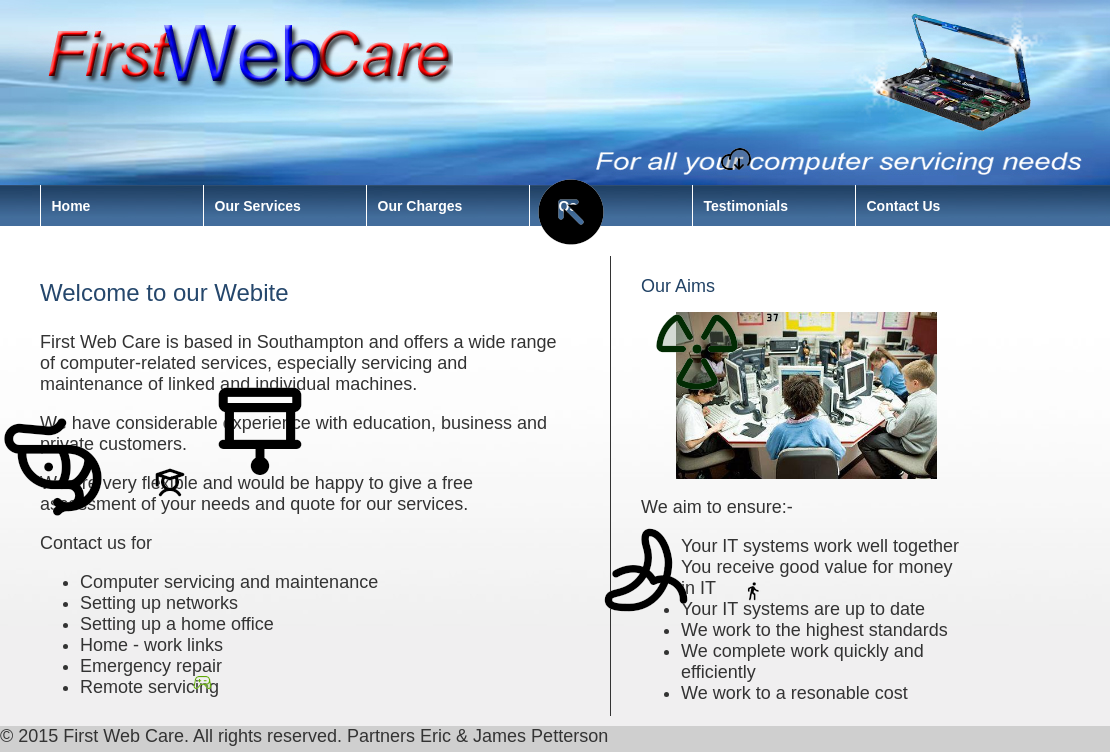 This screenshot has width=1110, height=752. What do you see at coordinates (772, 317) in the screenshot?
I see `displays the number 37 as a numeric indicator or badge` at bounding box center [772, 317].